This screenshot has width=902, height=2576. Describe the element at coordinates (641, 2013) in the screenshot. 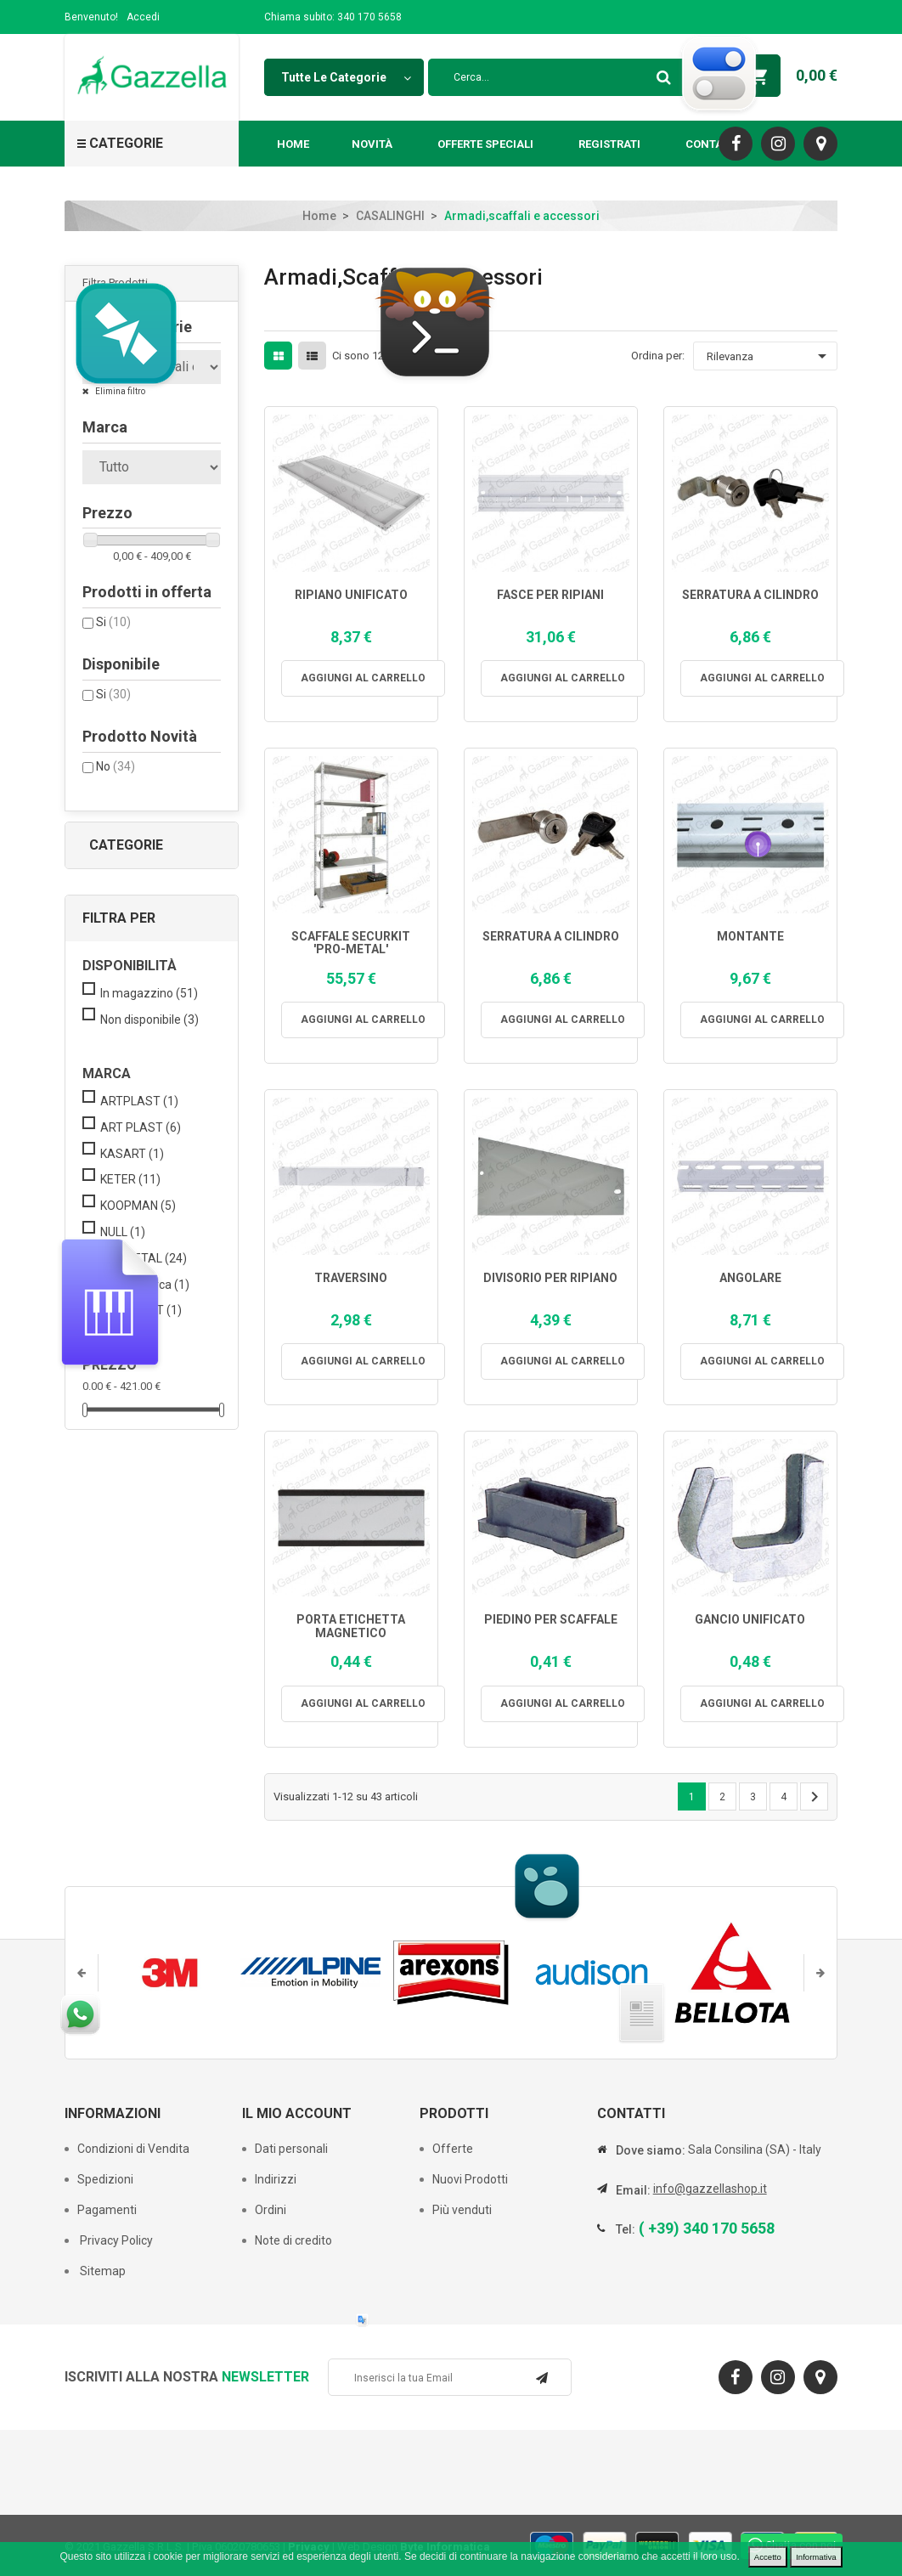

I see `document template file type` at that location.